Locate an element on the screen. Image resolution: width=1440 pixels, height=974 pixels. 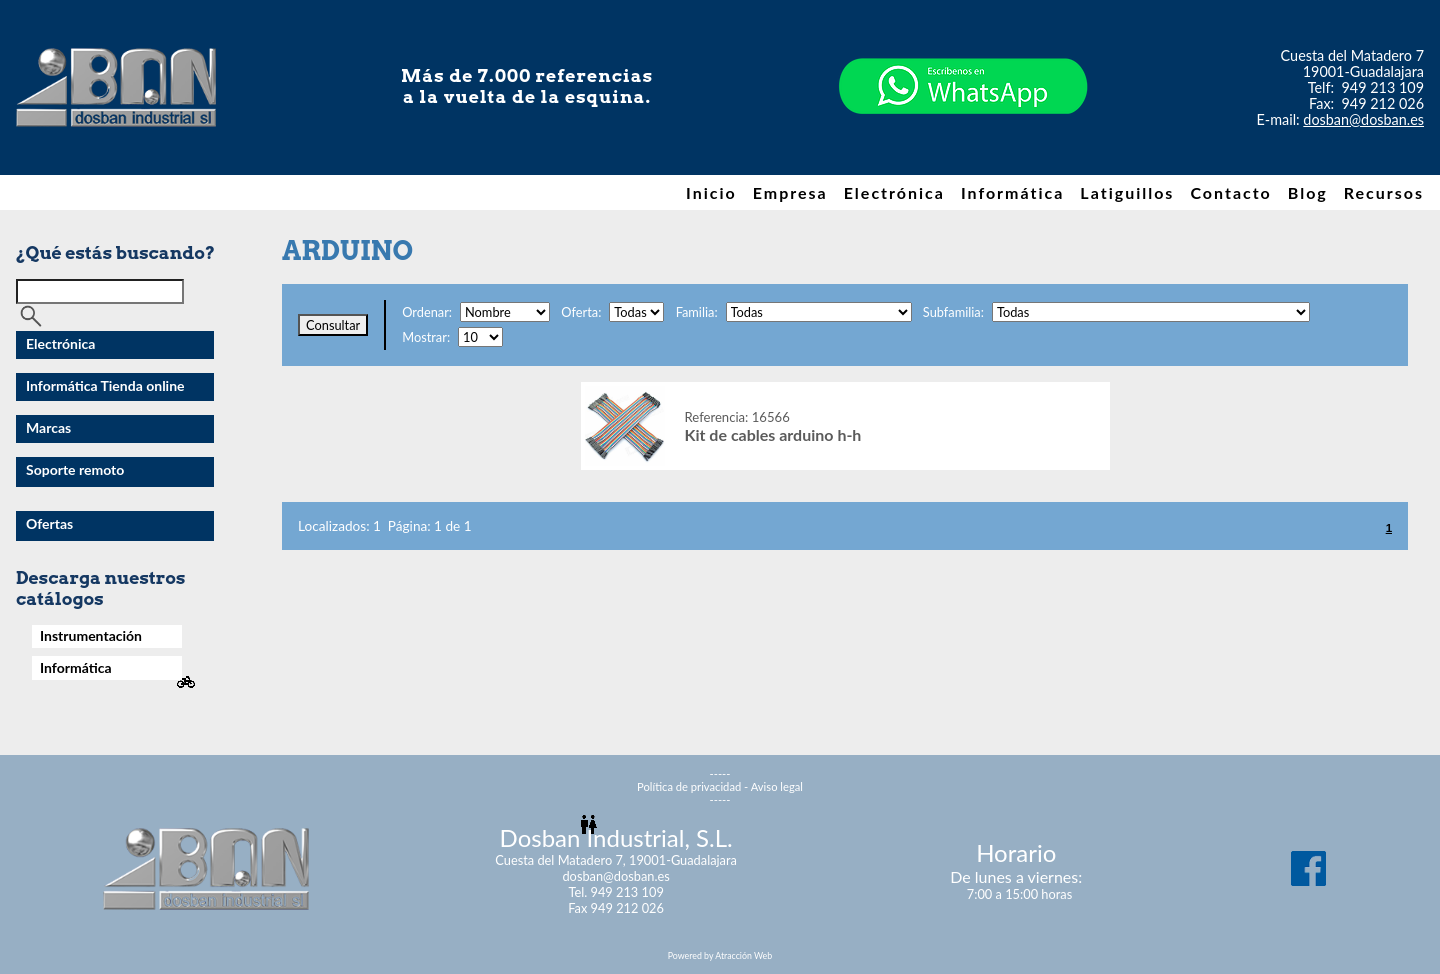
select bicycle as transportation mode is located at coordinates (186, 682).